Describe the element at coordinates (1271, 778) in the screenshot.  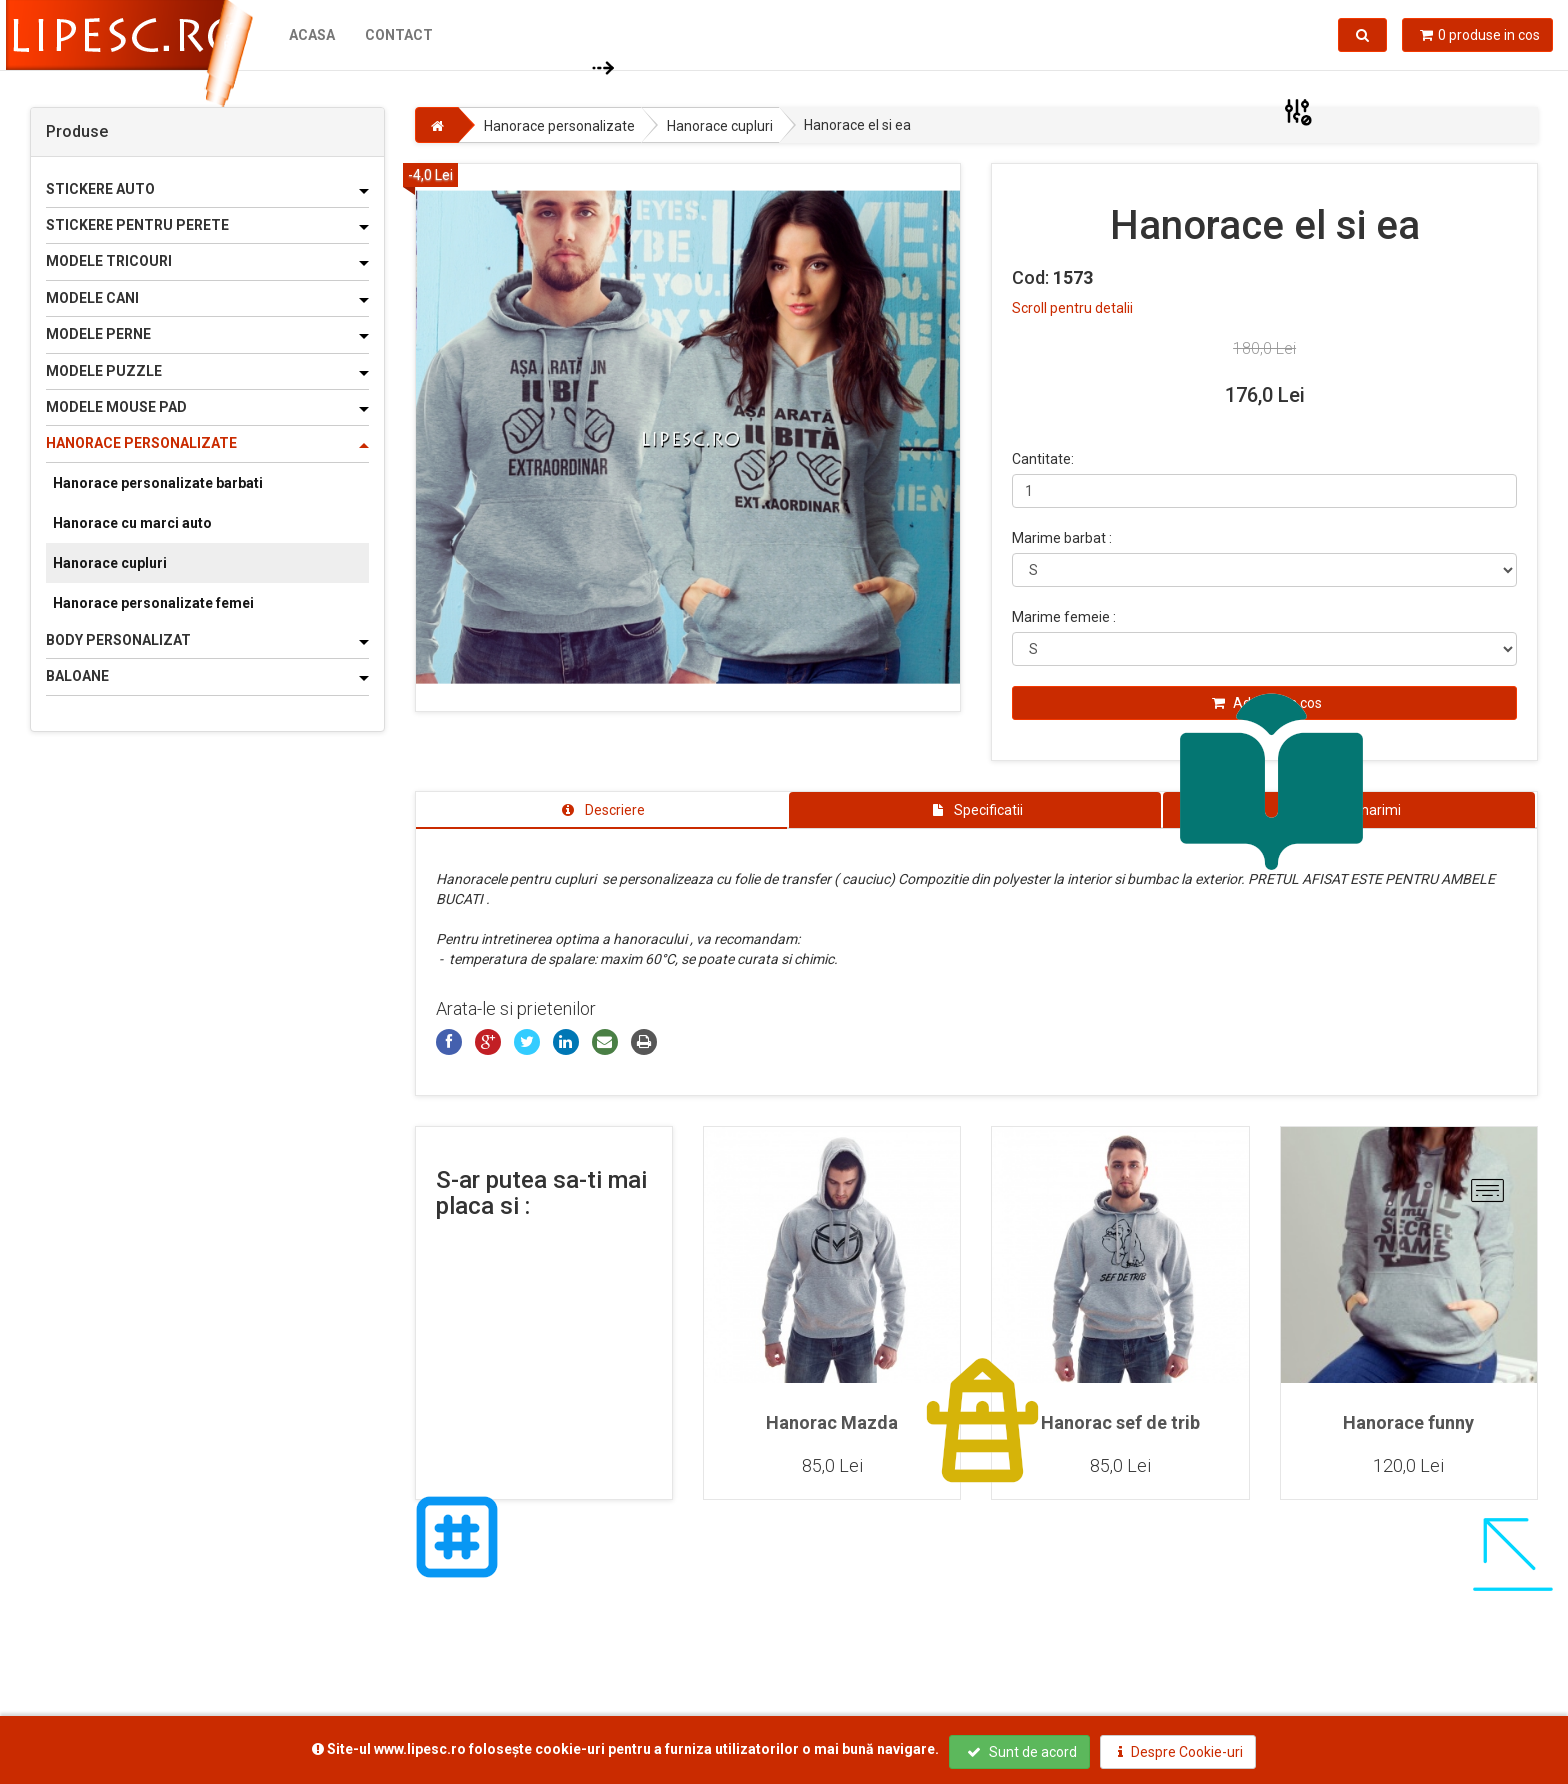
I see `view user profile or contact details` at that location.